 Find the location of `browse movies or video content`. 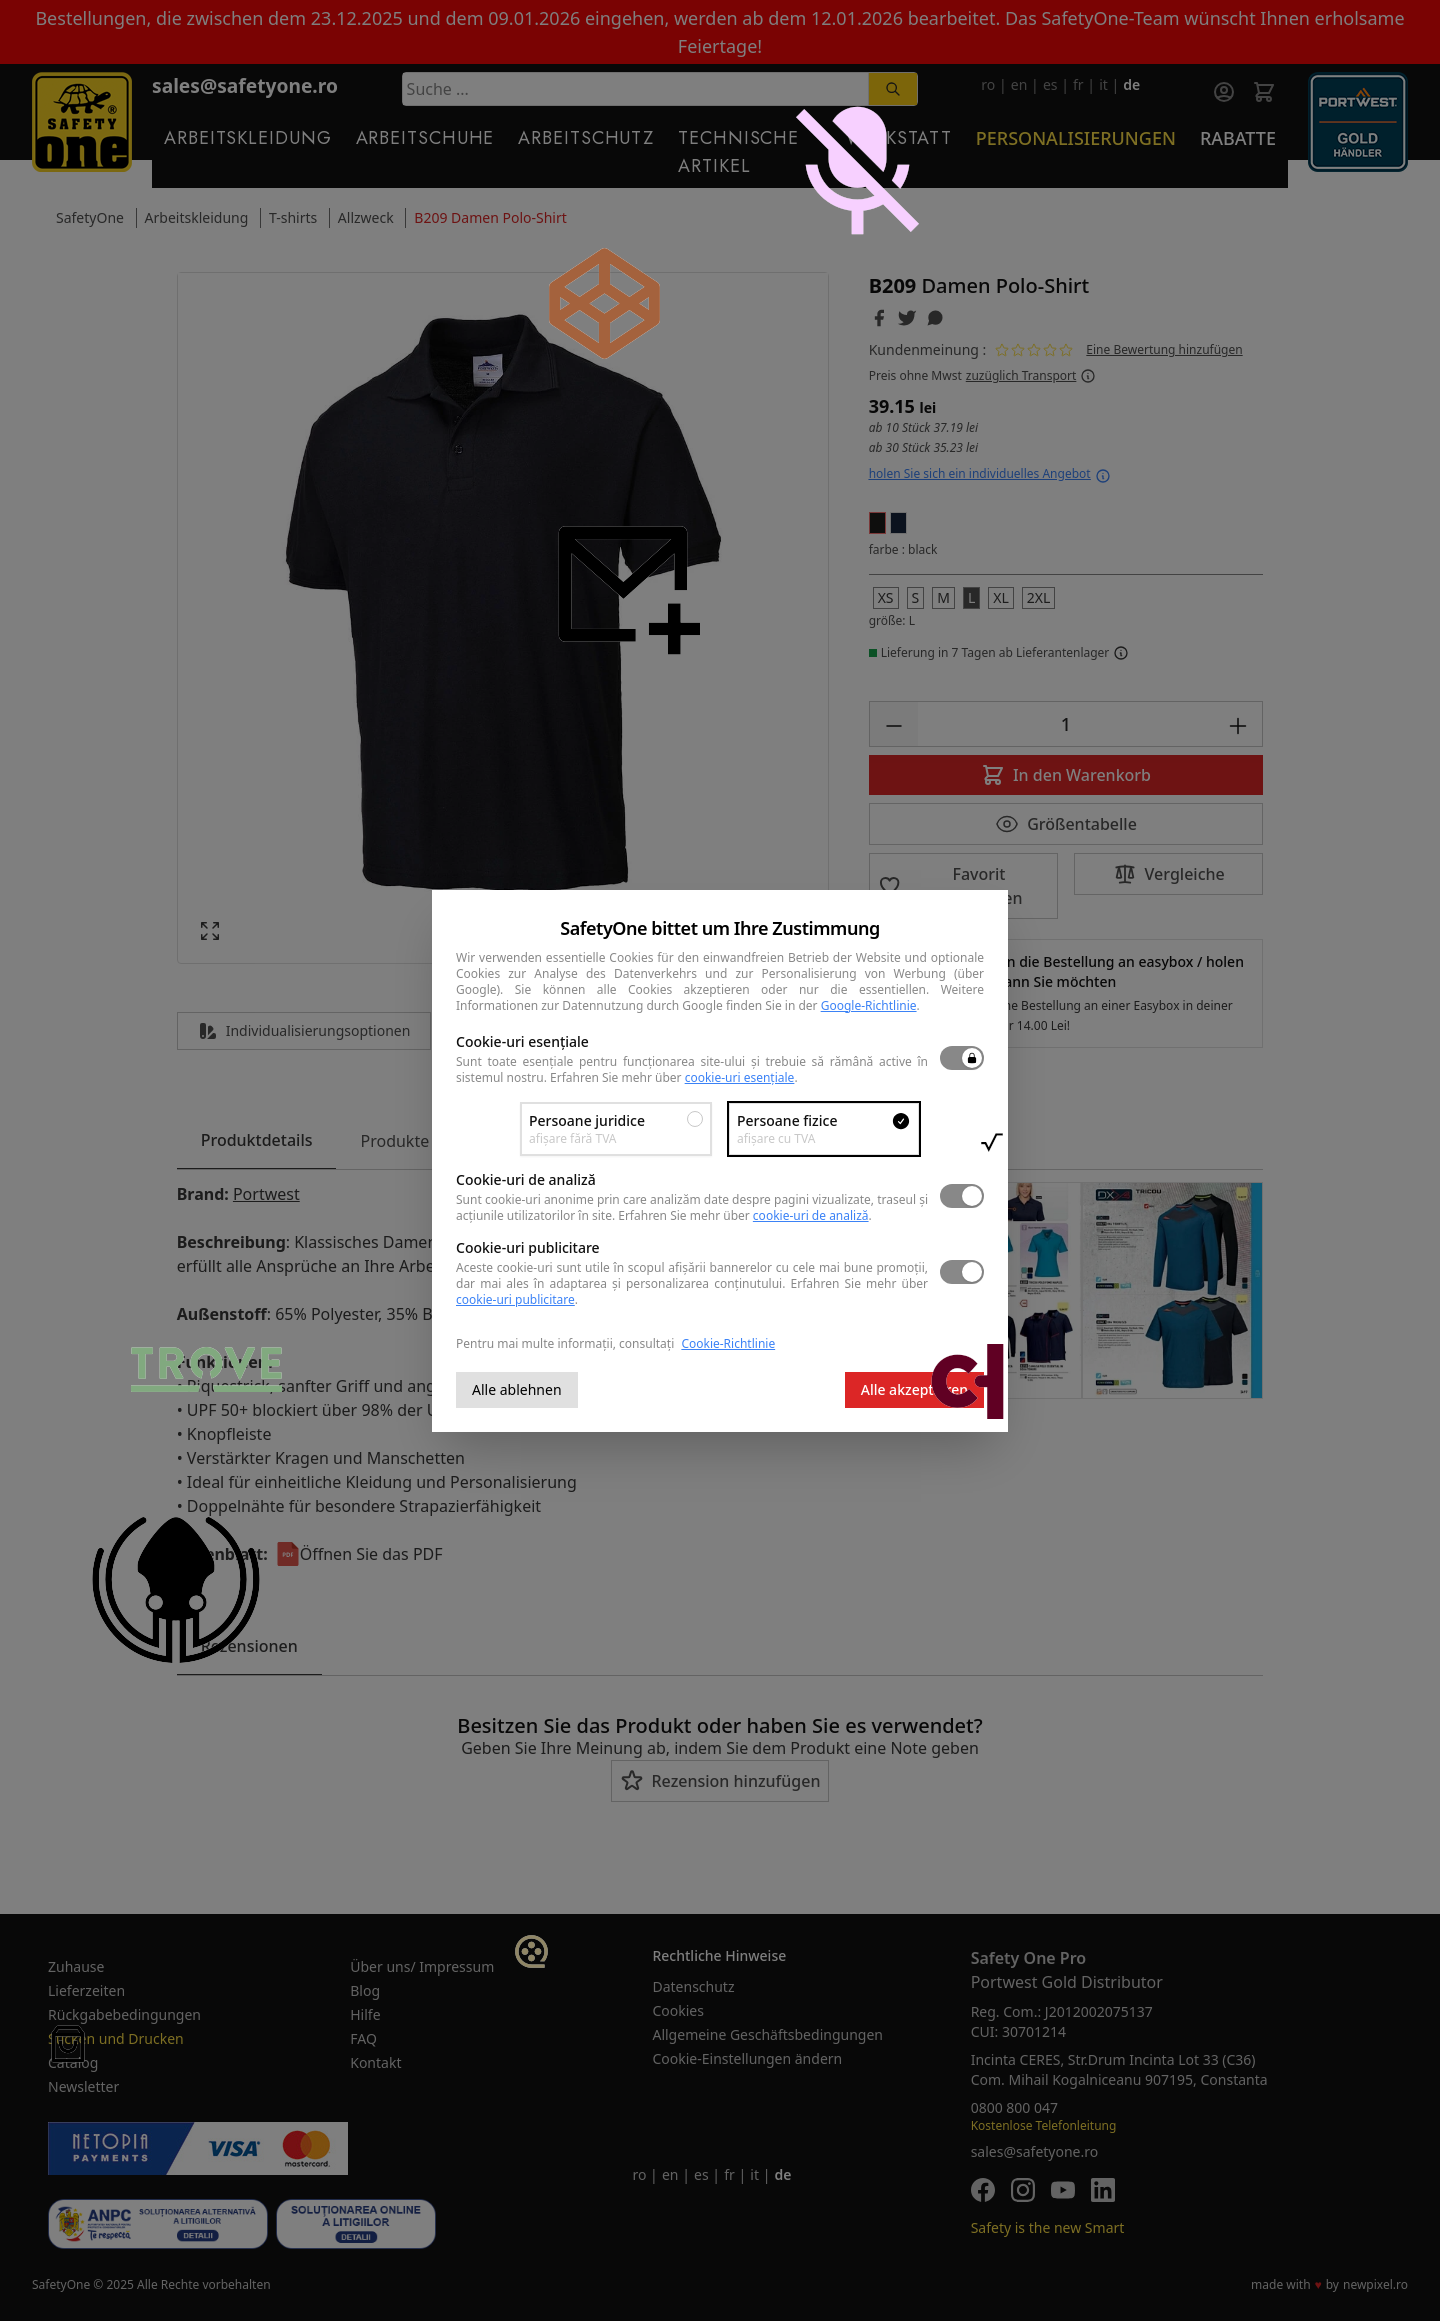

browse movies or video content is located at coordinates (531, 1951).